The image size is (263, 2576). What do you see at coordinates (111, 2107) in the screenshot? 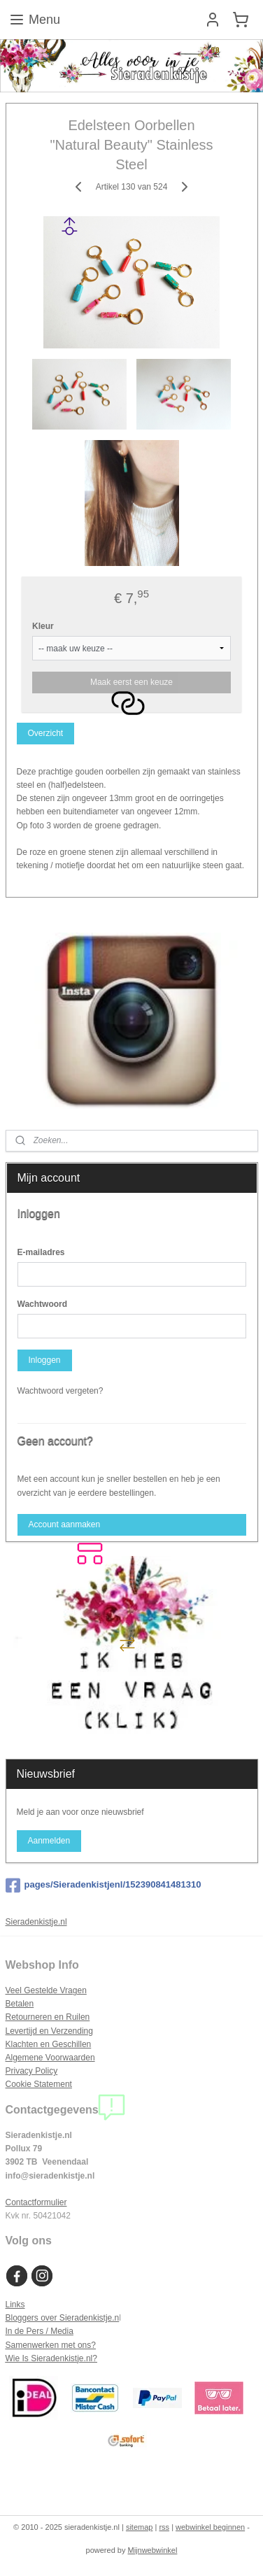
I see `report an issue or problem` at bounding box center [111, 2107].